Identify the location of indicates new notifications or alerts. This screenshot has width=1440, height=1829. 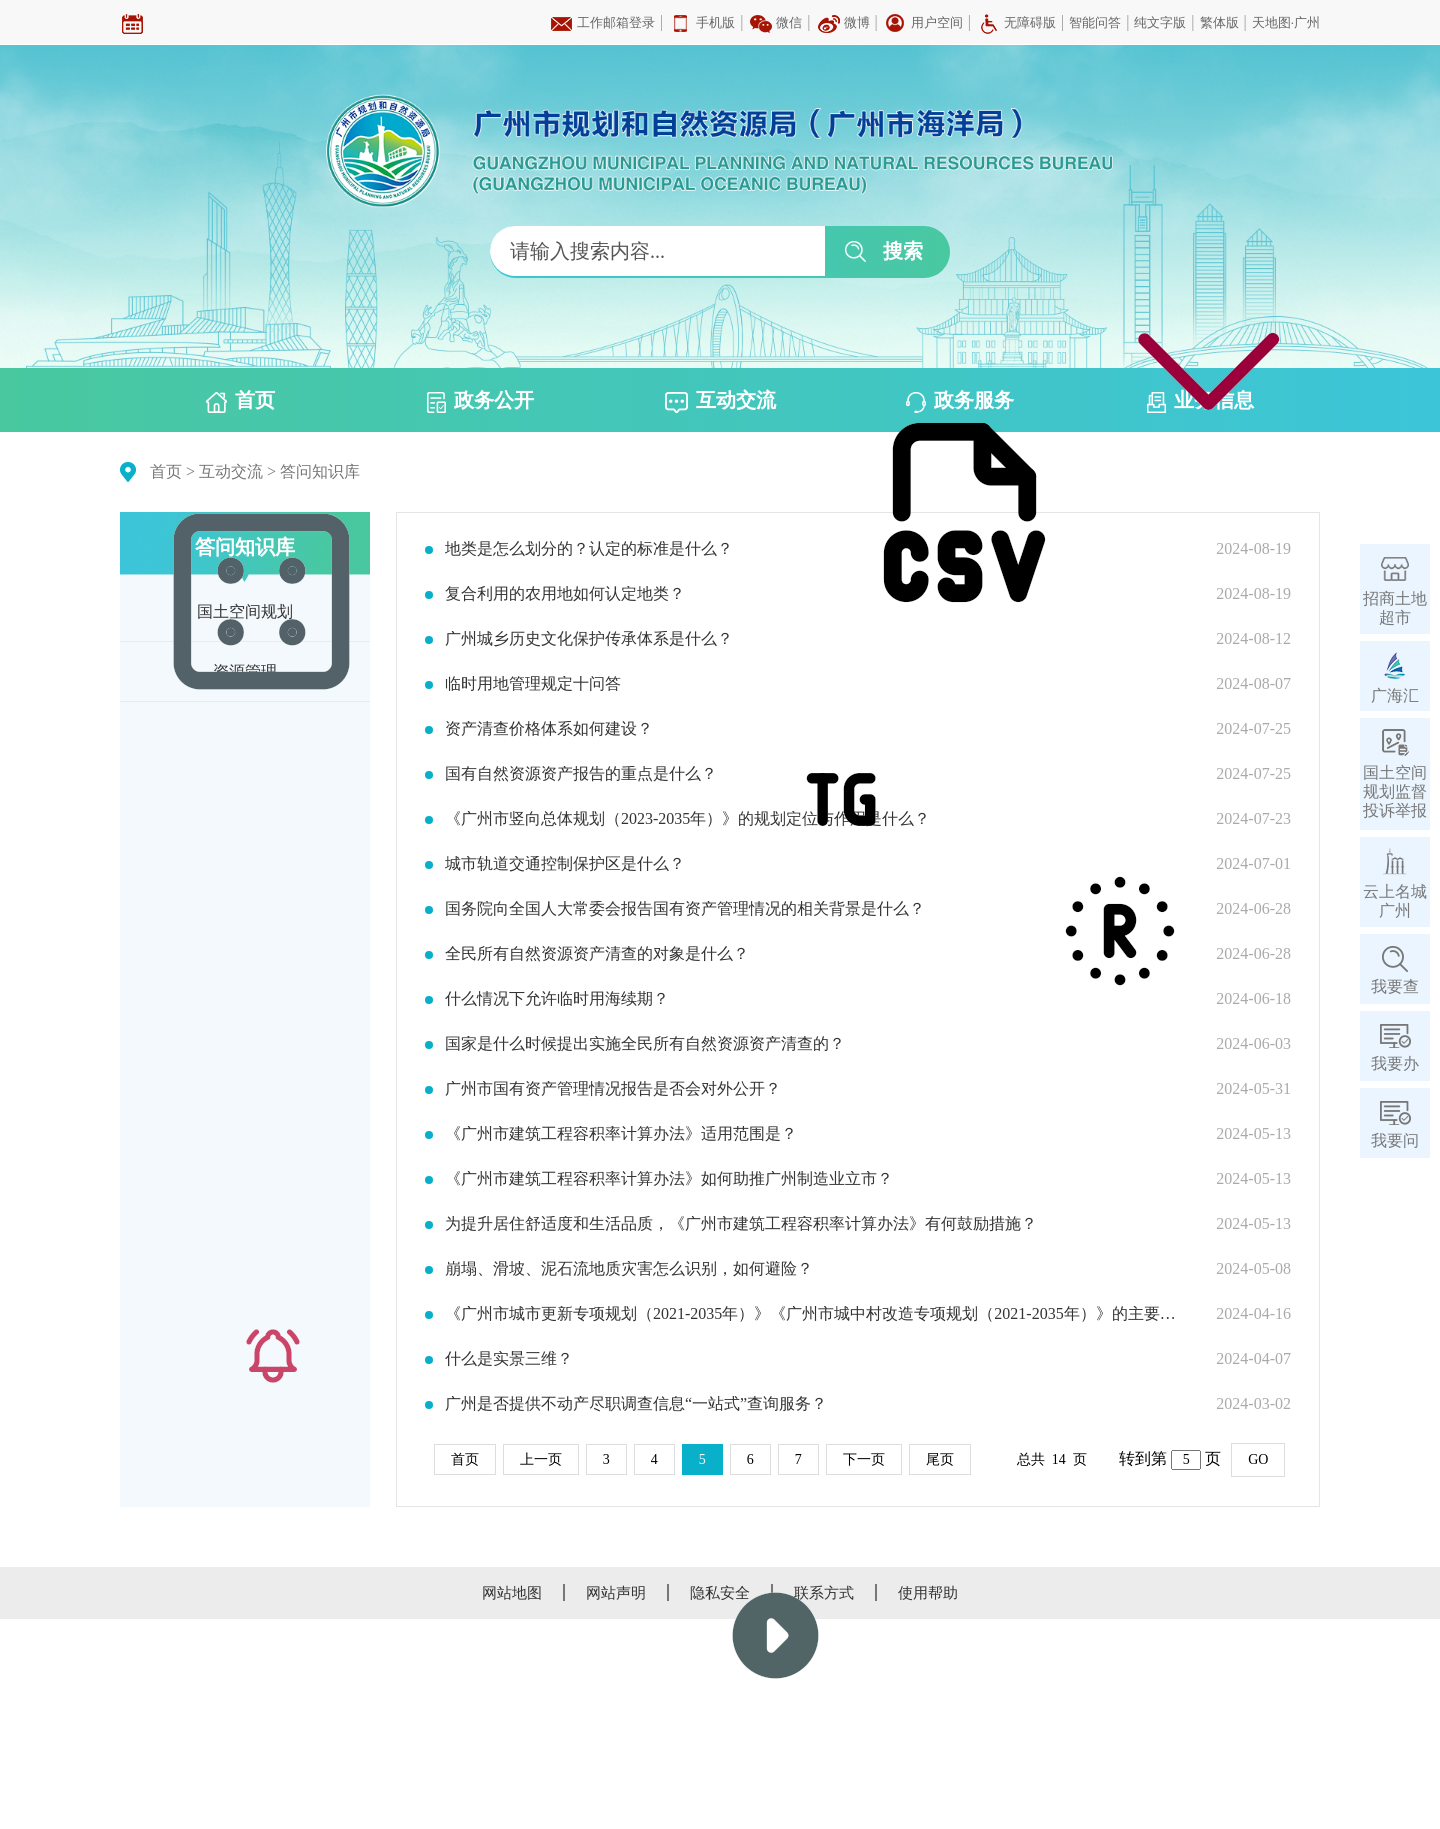
(273, 1356).